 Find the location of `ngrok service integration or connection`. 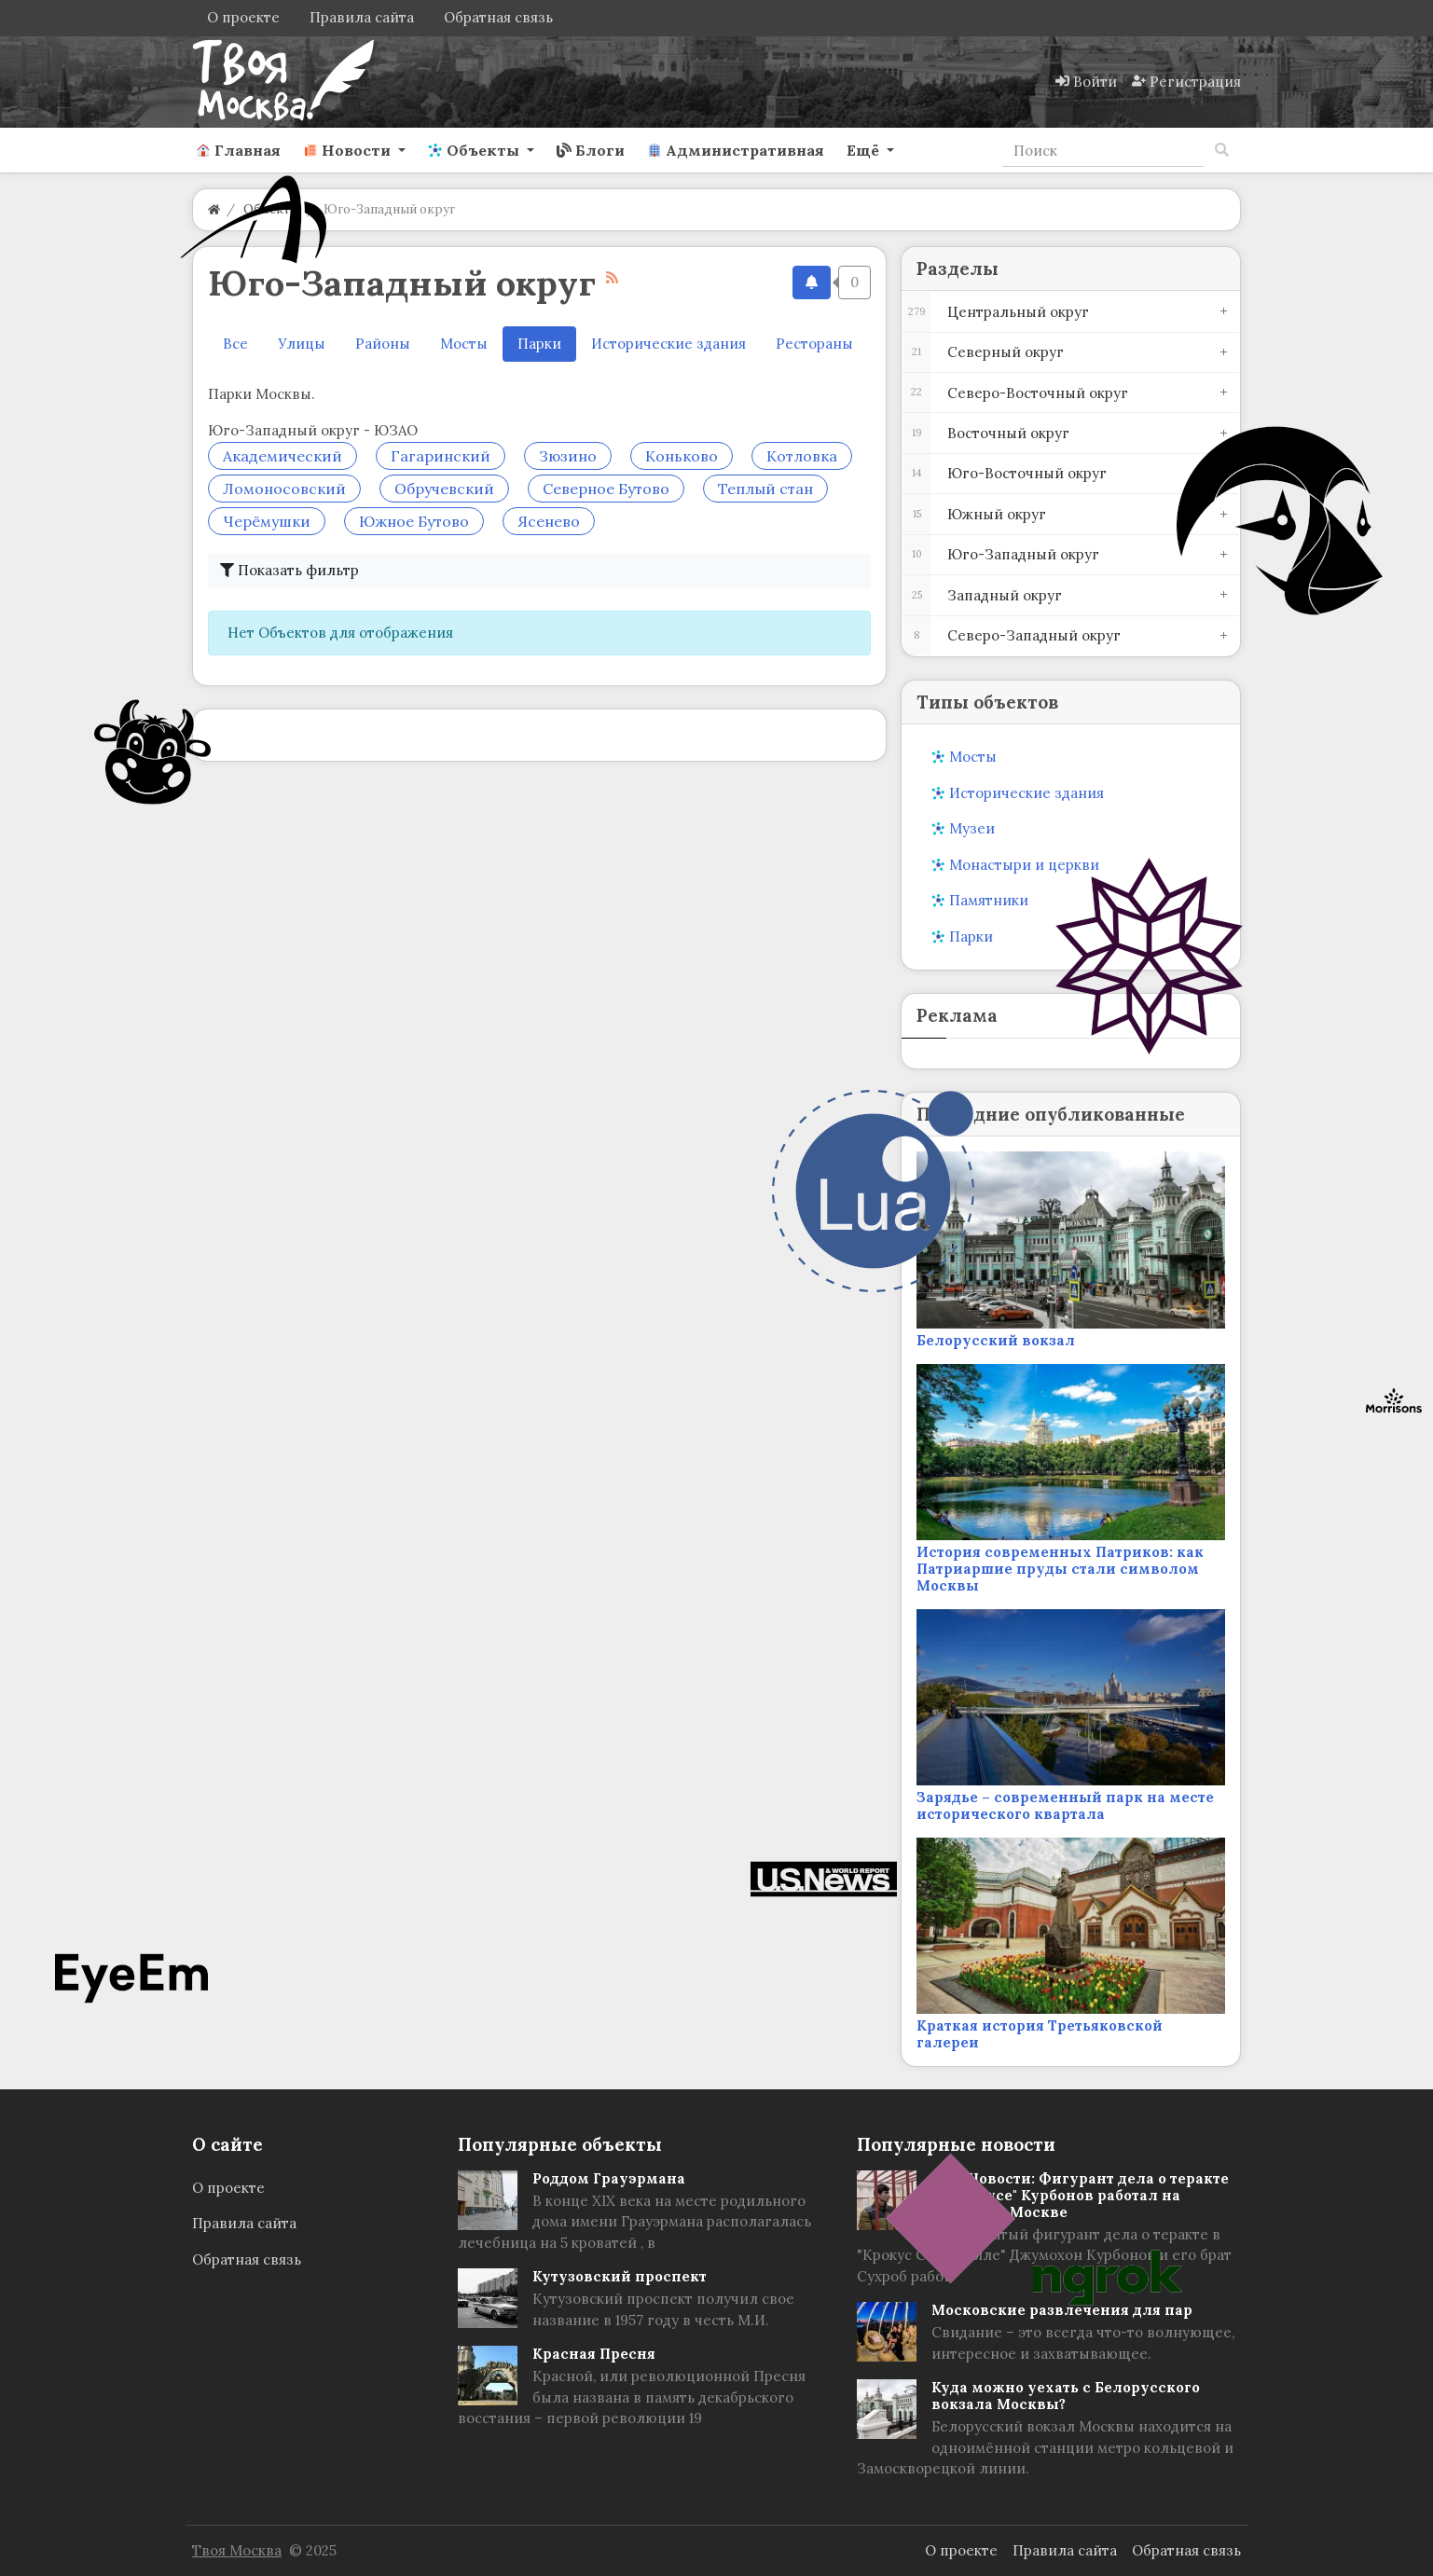

ngrok service integration or connection is located at coordinates (1108, 2278).